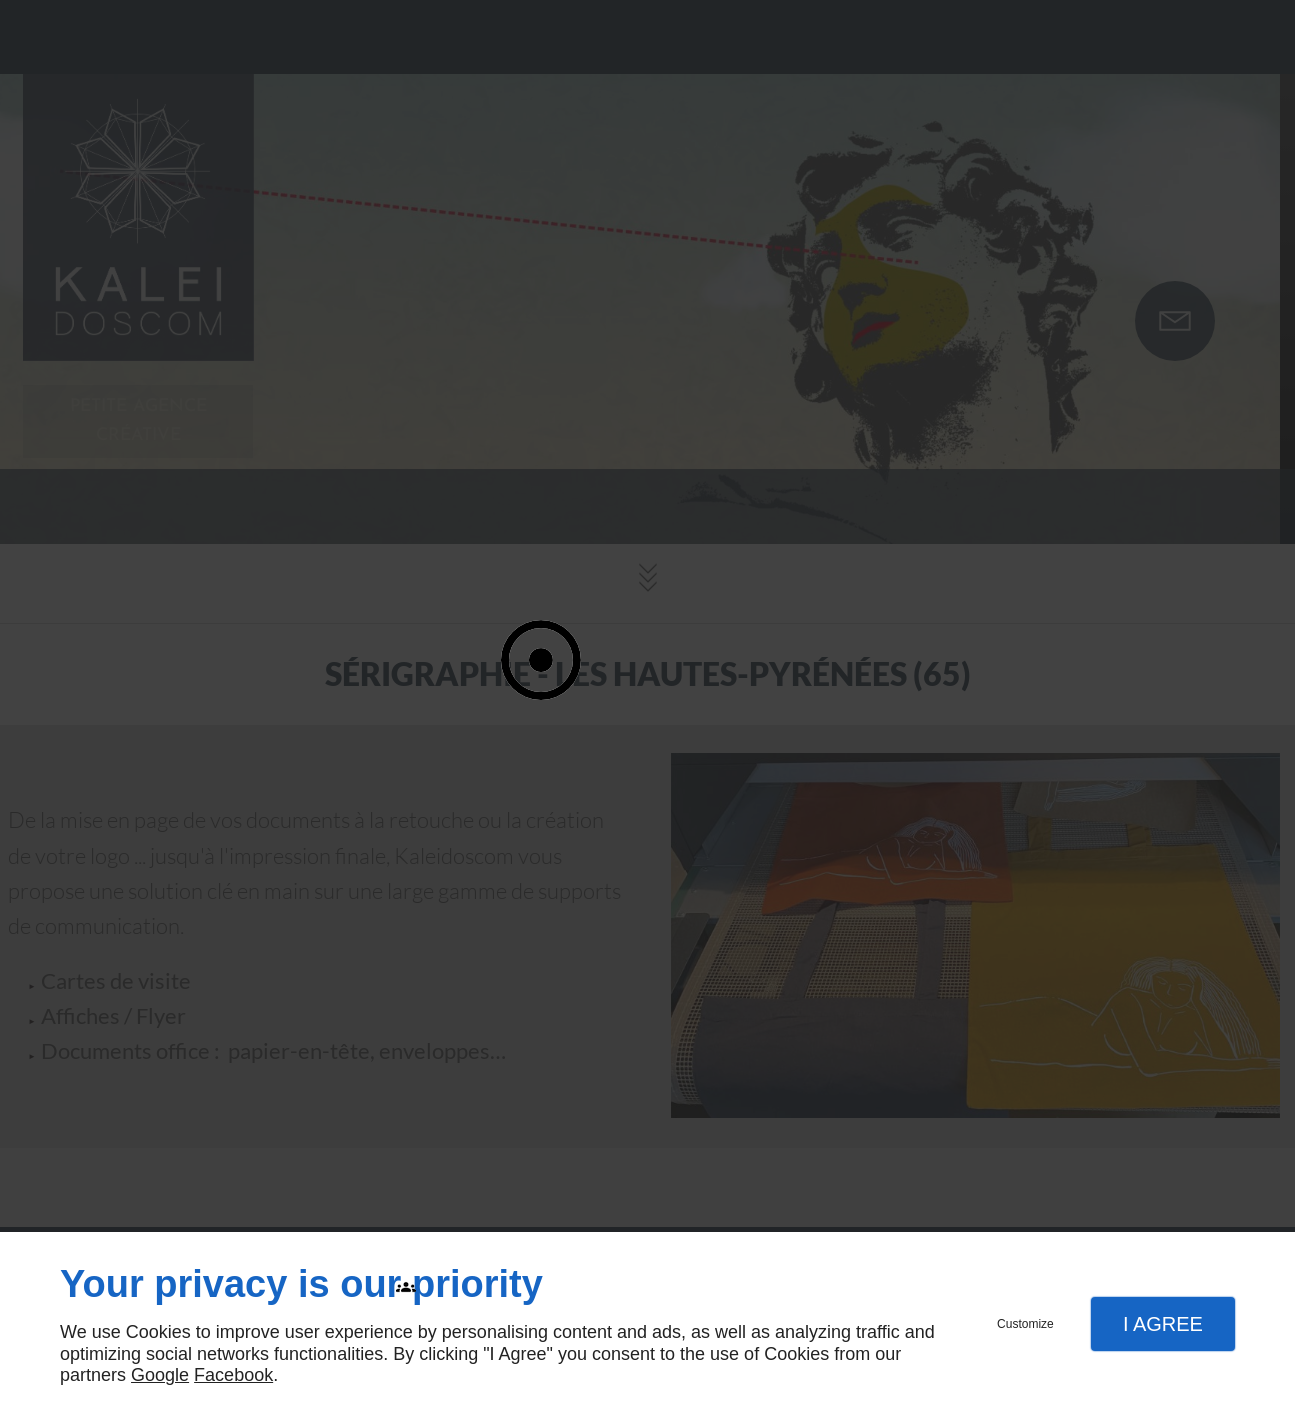 The width and height of the screenshot is (1295, 1417). I want to click on view or manage groups, so click(406, 1287).